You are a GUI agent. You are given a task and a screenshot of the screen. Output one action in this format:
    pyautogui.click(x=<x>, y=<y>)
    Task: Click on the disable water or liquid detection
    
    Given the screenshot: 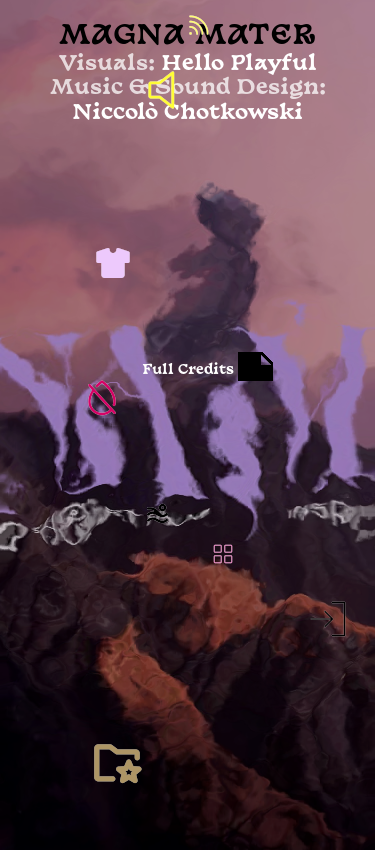 What is the action you would take?
    pyautogui.click(x=102, y=399)
    